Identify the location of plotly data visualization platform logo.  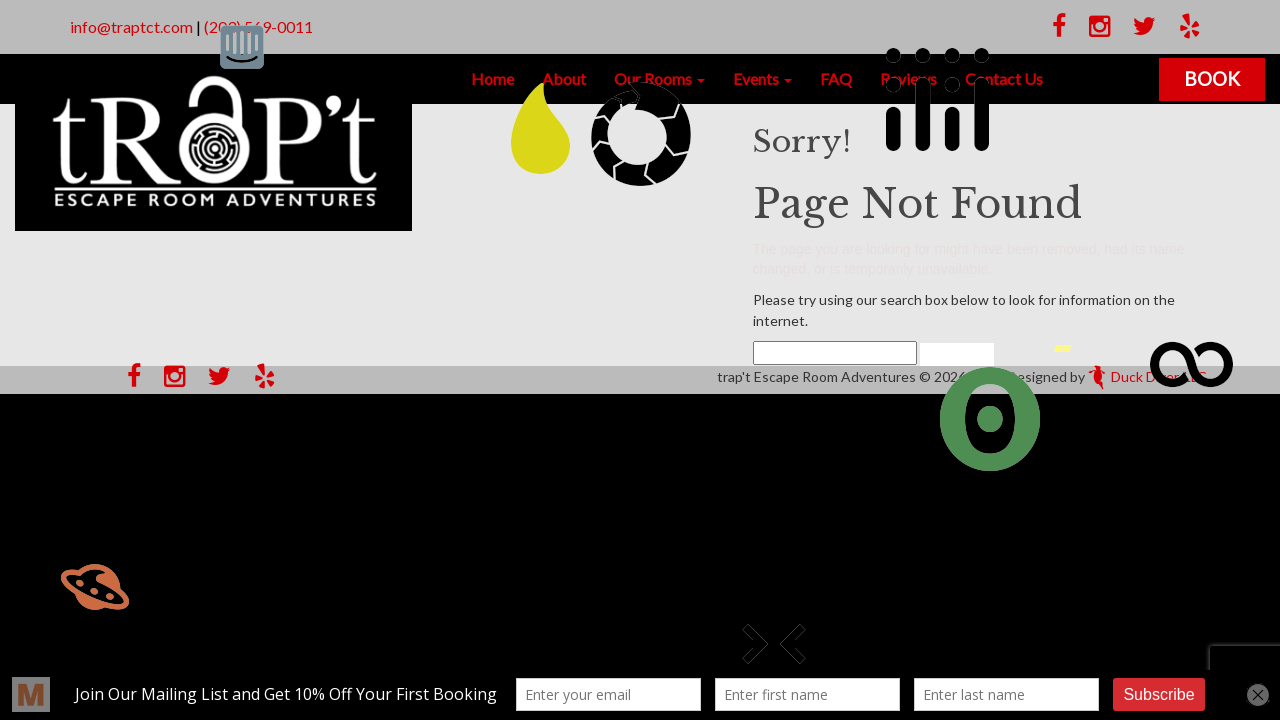
(937, 99).